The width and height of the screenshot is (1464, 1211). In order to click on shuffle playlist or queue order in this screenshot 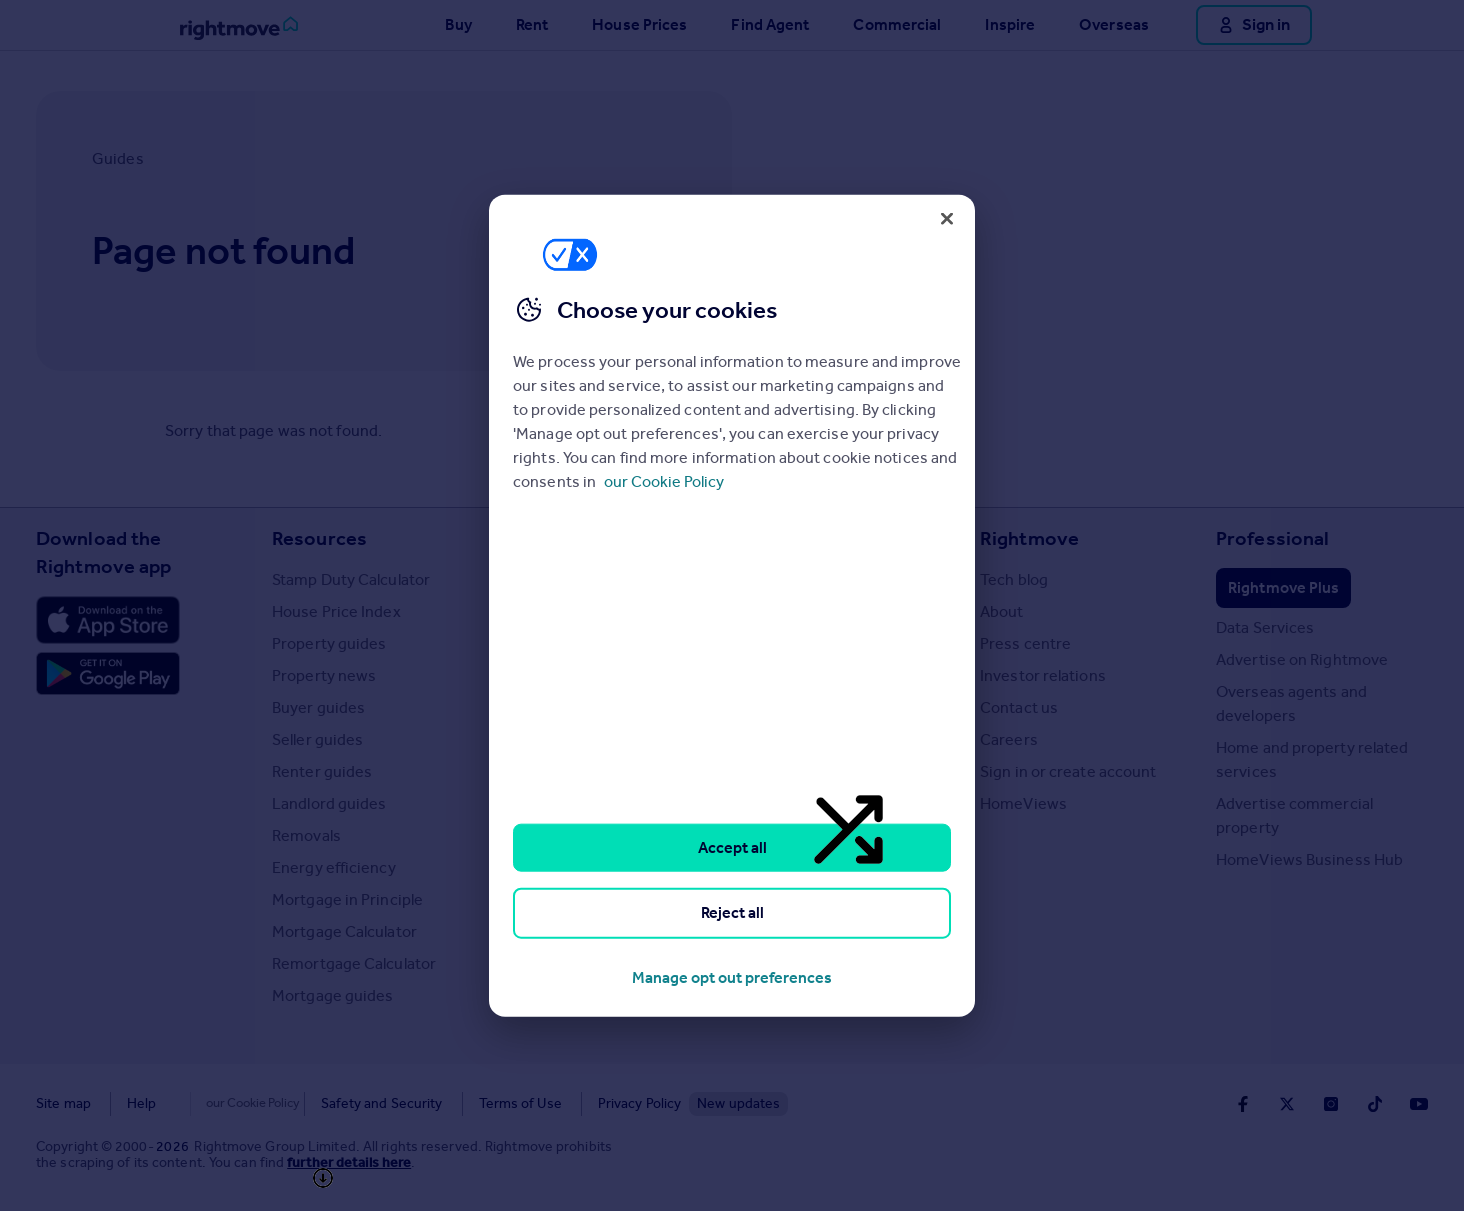, I will do `click(848, 829)`.